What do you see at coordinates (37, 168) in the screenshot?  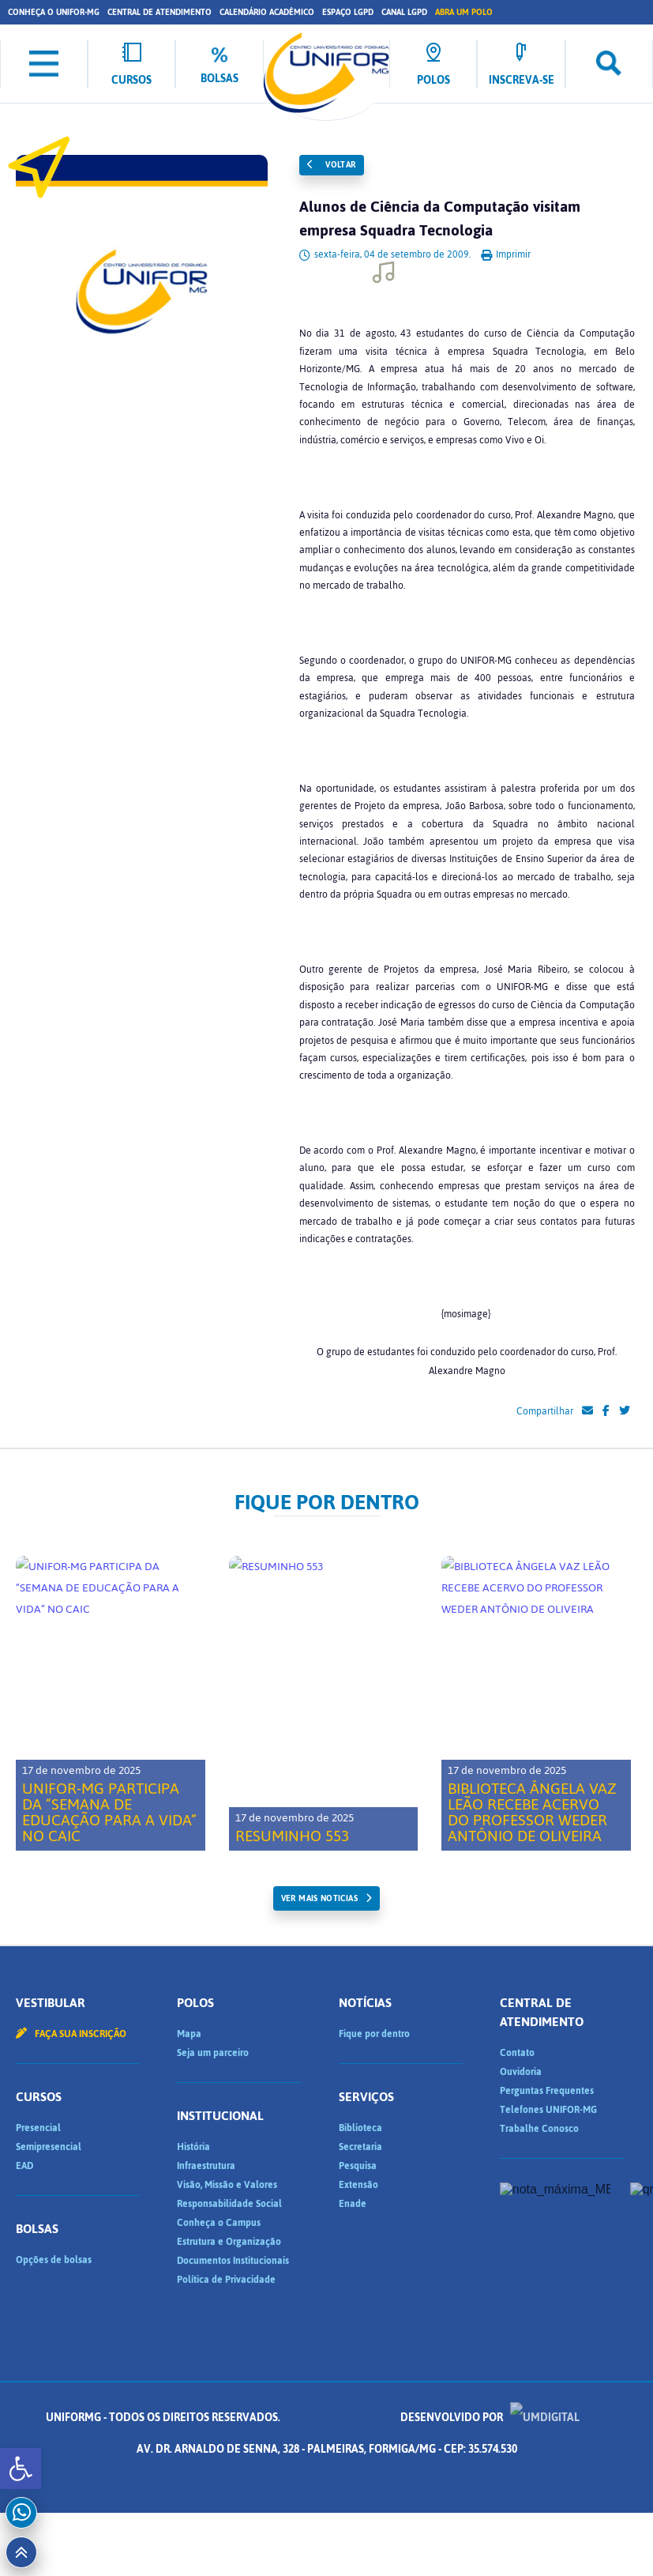 I see `access navigation or directions` at bounding box center [37, 168].